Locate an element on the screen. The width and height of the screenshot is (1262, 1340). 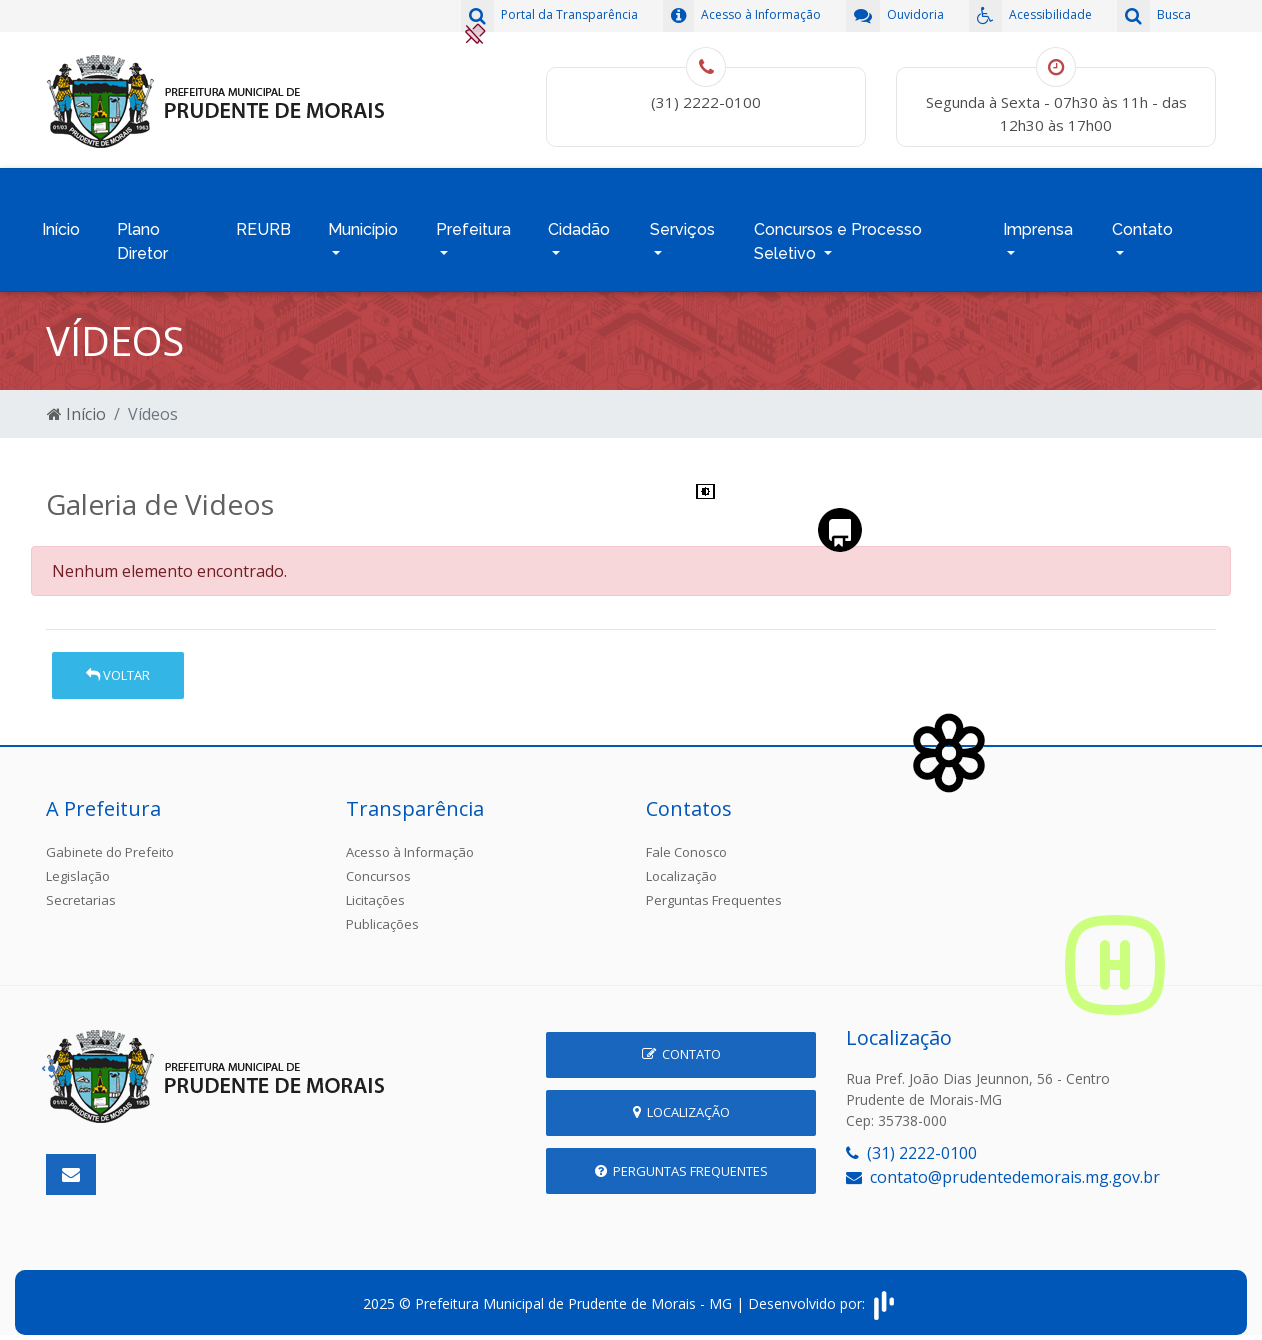
unpin this item is located at coordinates (474, 34).